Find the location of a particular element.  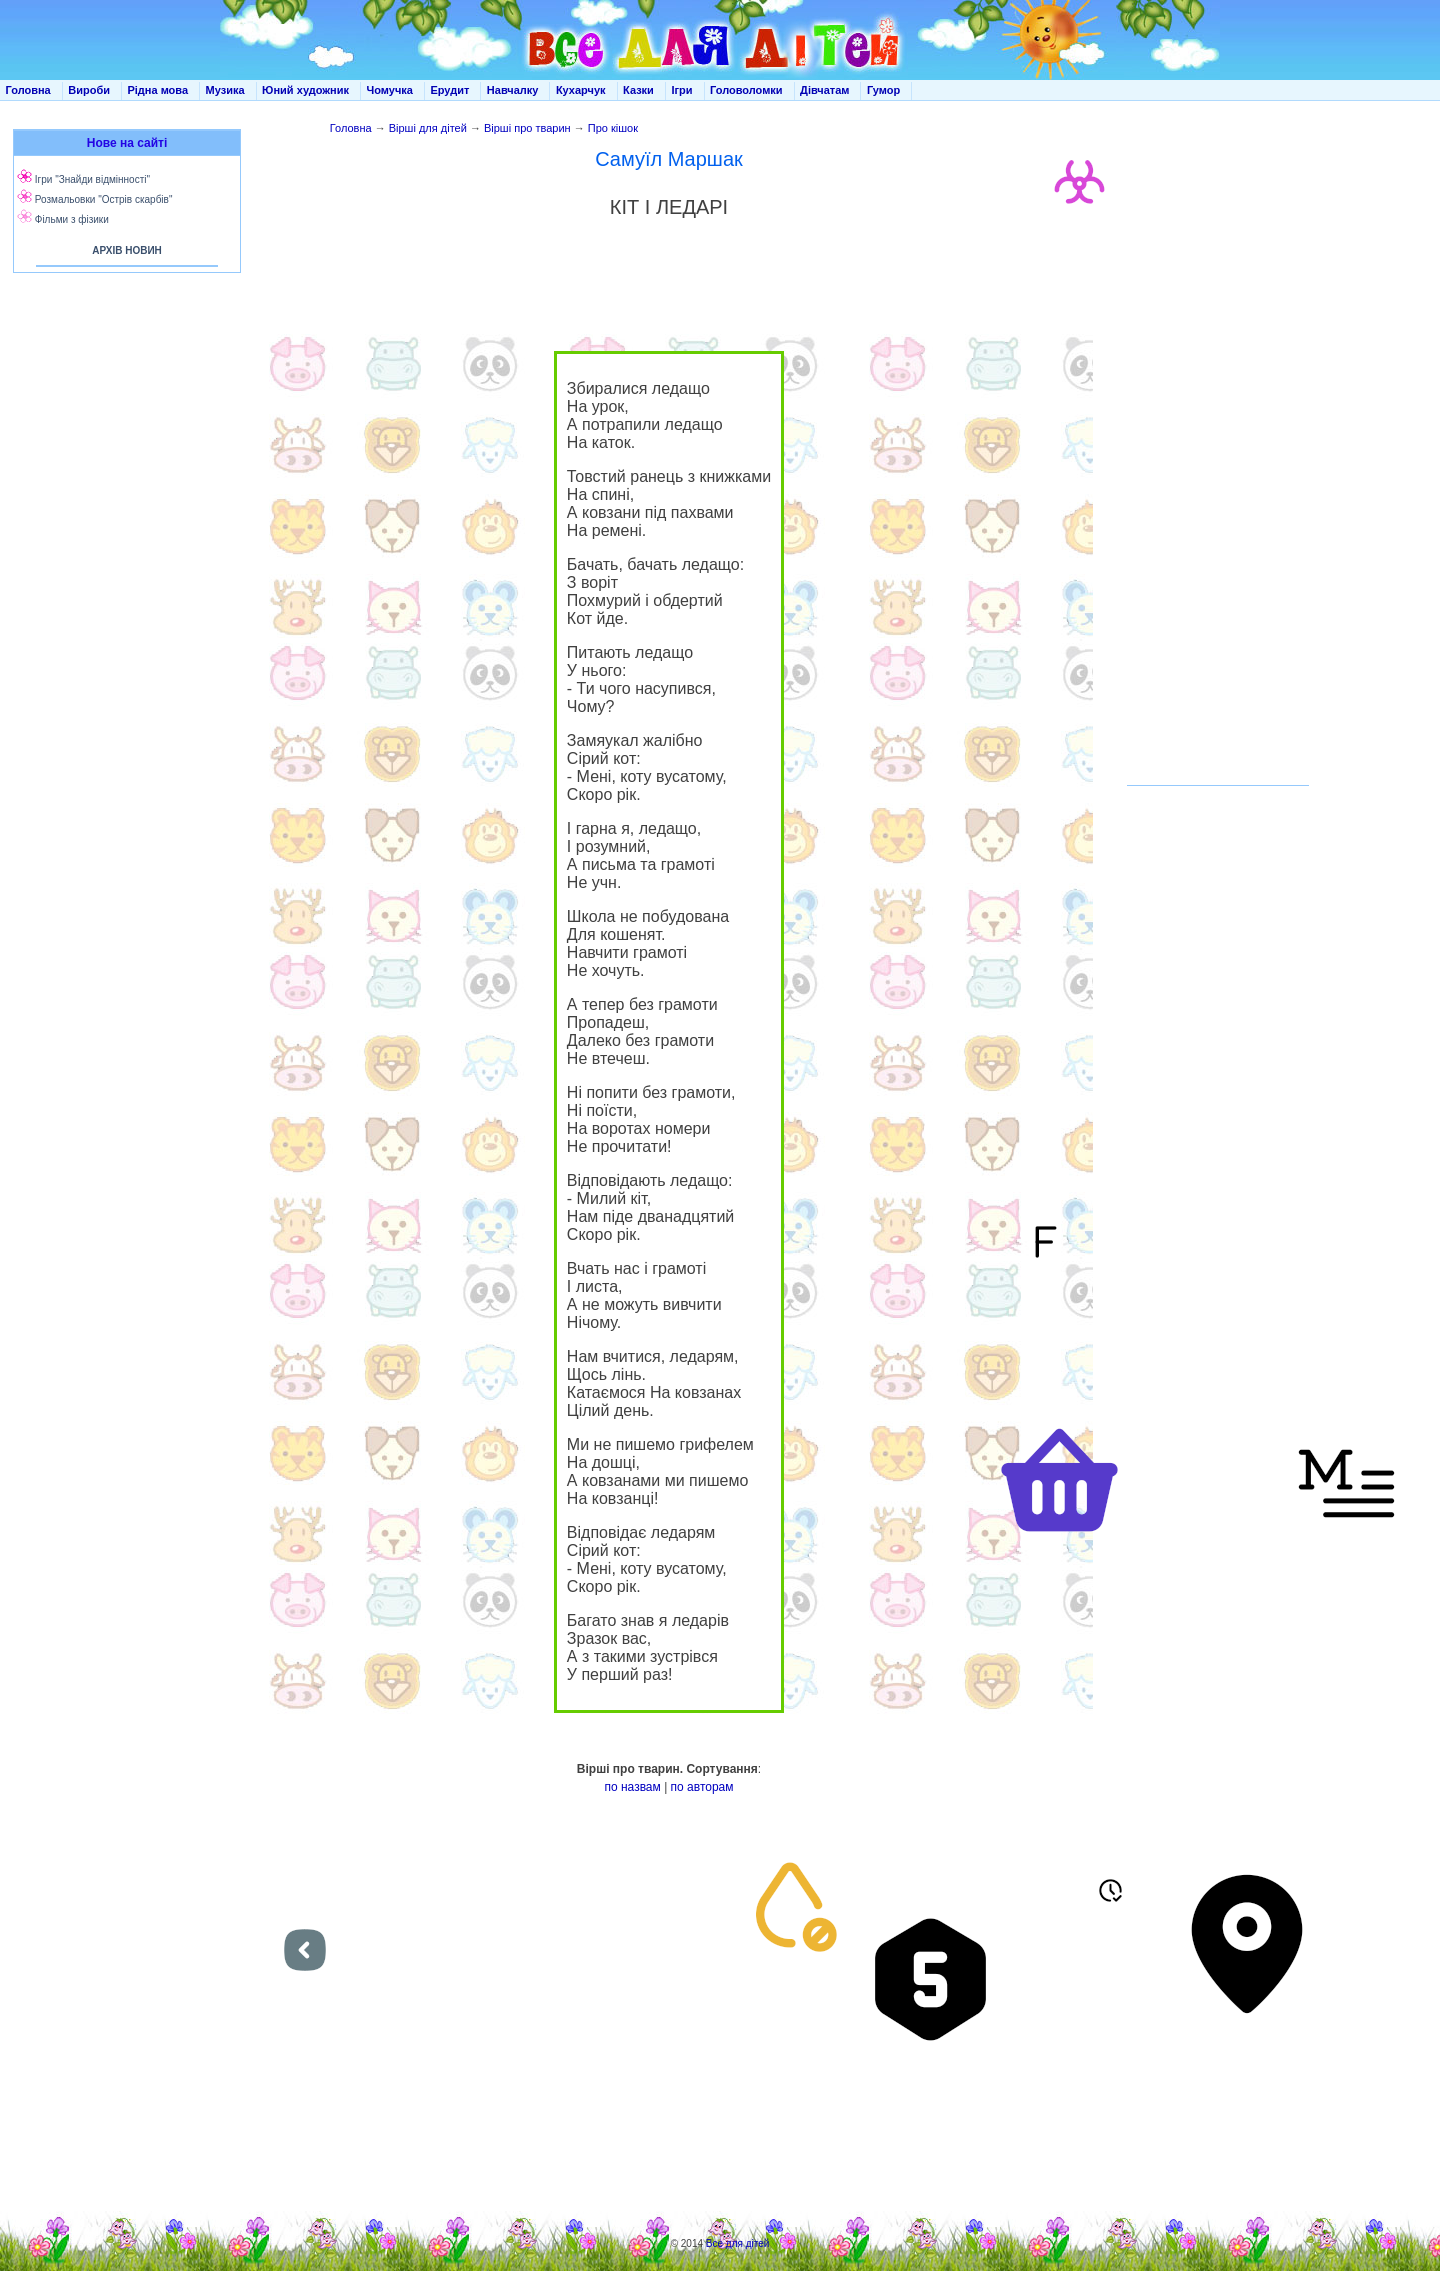

facebook app or social media link is located at coordinates (1046, 1242).